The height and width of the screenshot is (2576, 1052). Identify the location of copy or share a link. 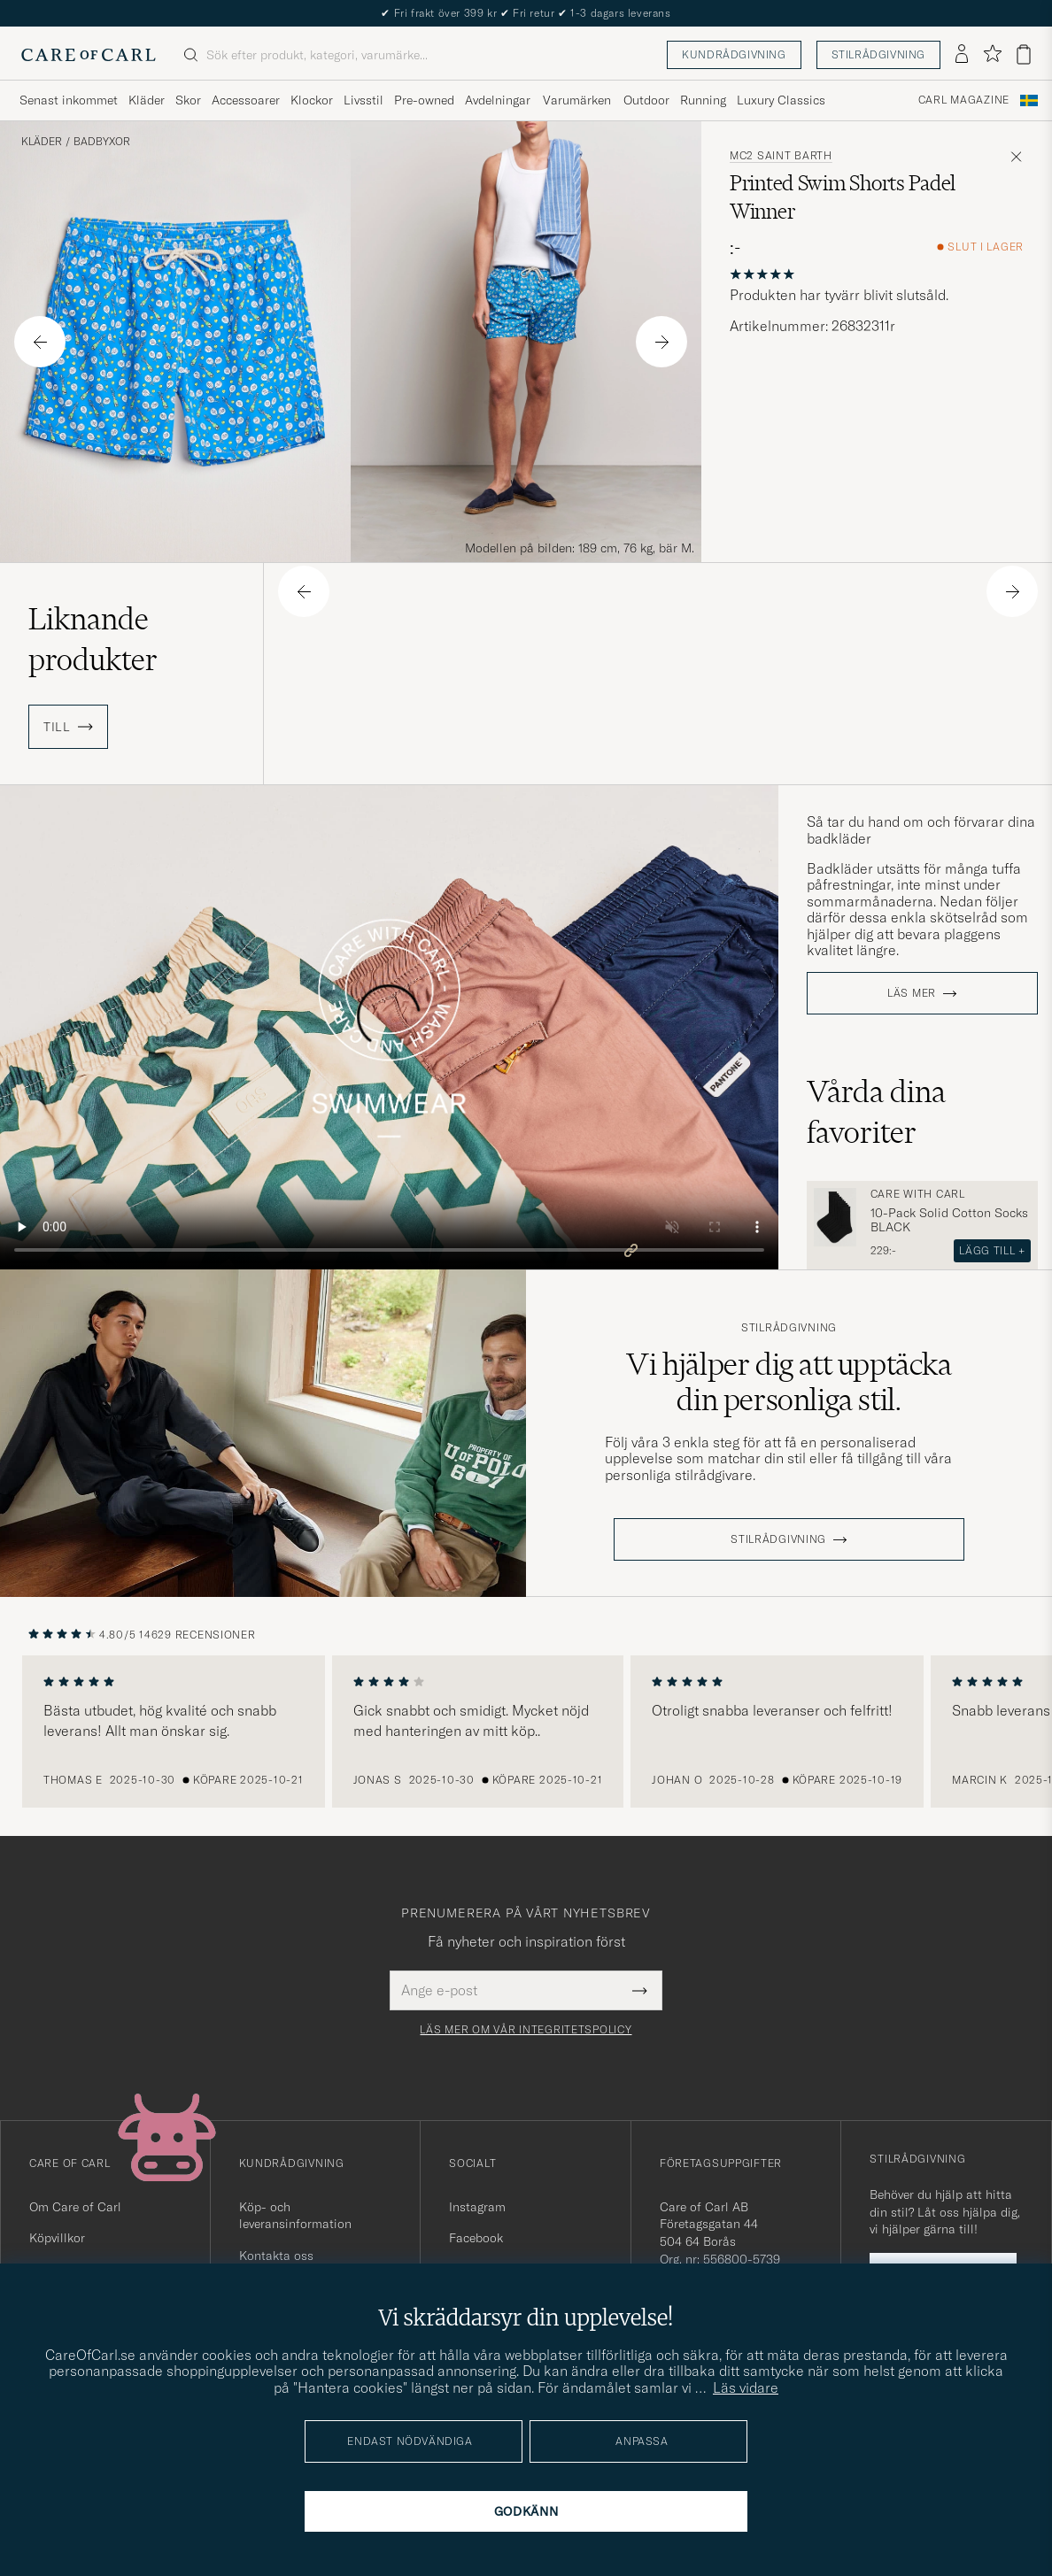
(630, 1250).